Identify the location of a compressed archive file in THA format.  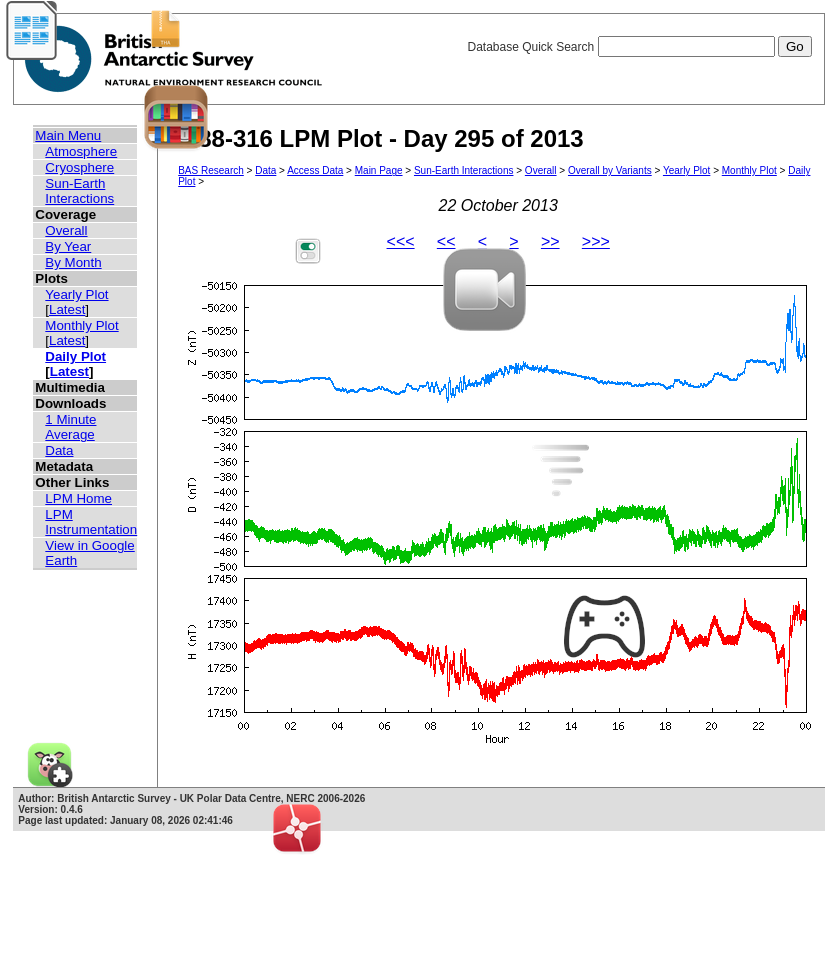
(165, 29).